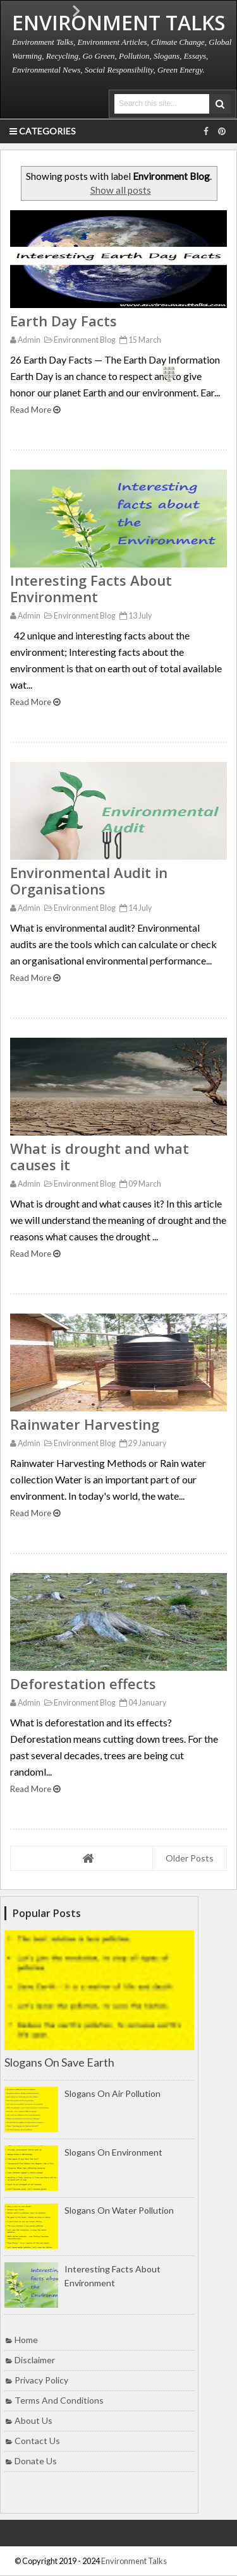 The height and width of the screenshot is (2576, 237). I want to click on open phone dialpad for entering numbers, so click(169, 374).